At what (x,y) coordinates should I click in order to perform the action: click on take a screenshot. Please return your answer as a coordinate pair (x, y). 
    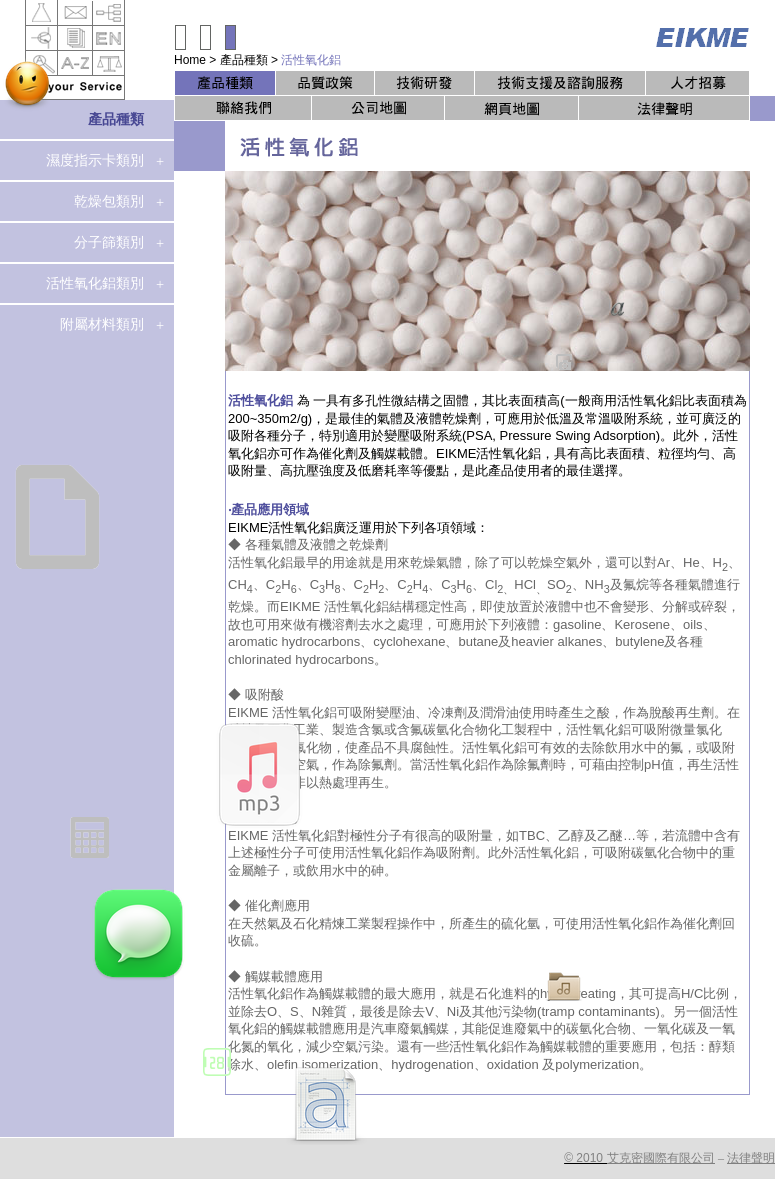
    Looking at the image, I should click on (564, 362).